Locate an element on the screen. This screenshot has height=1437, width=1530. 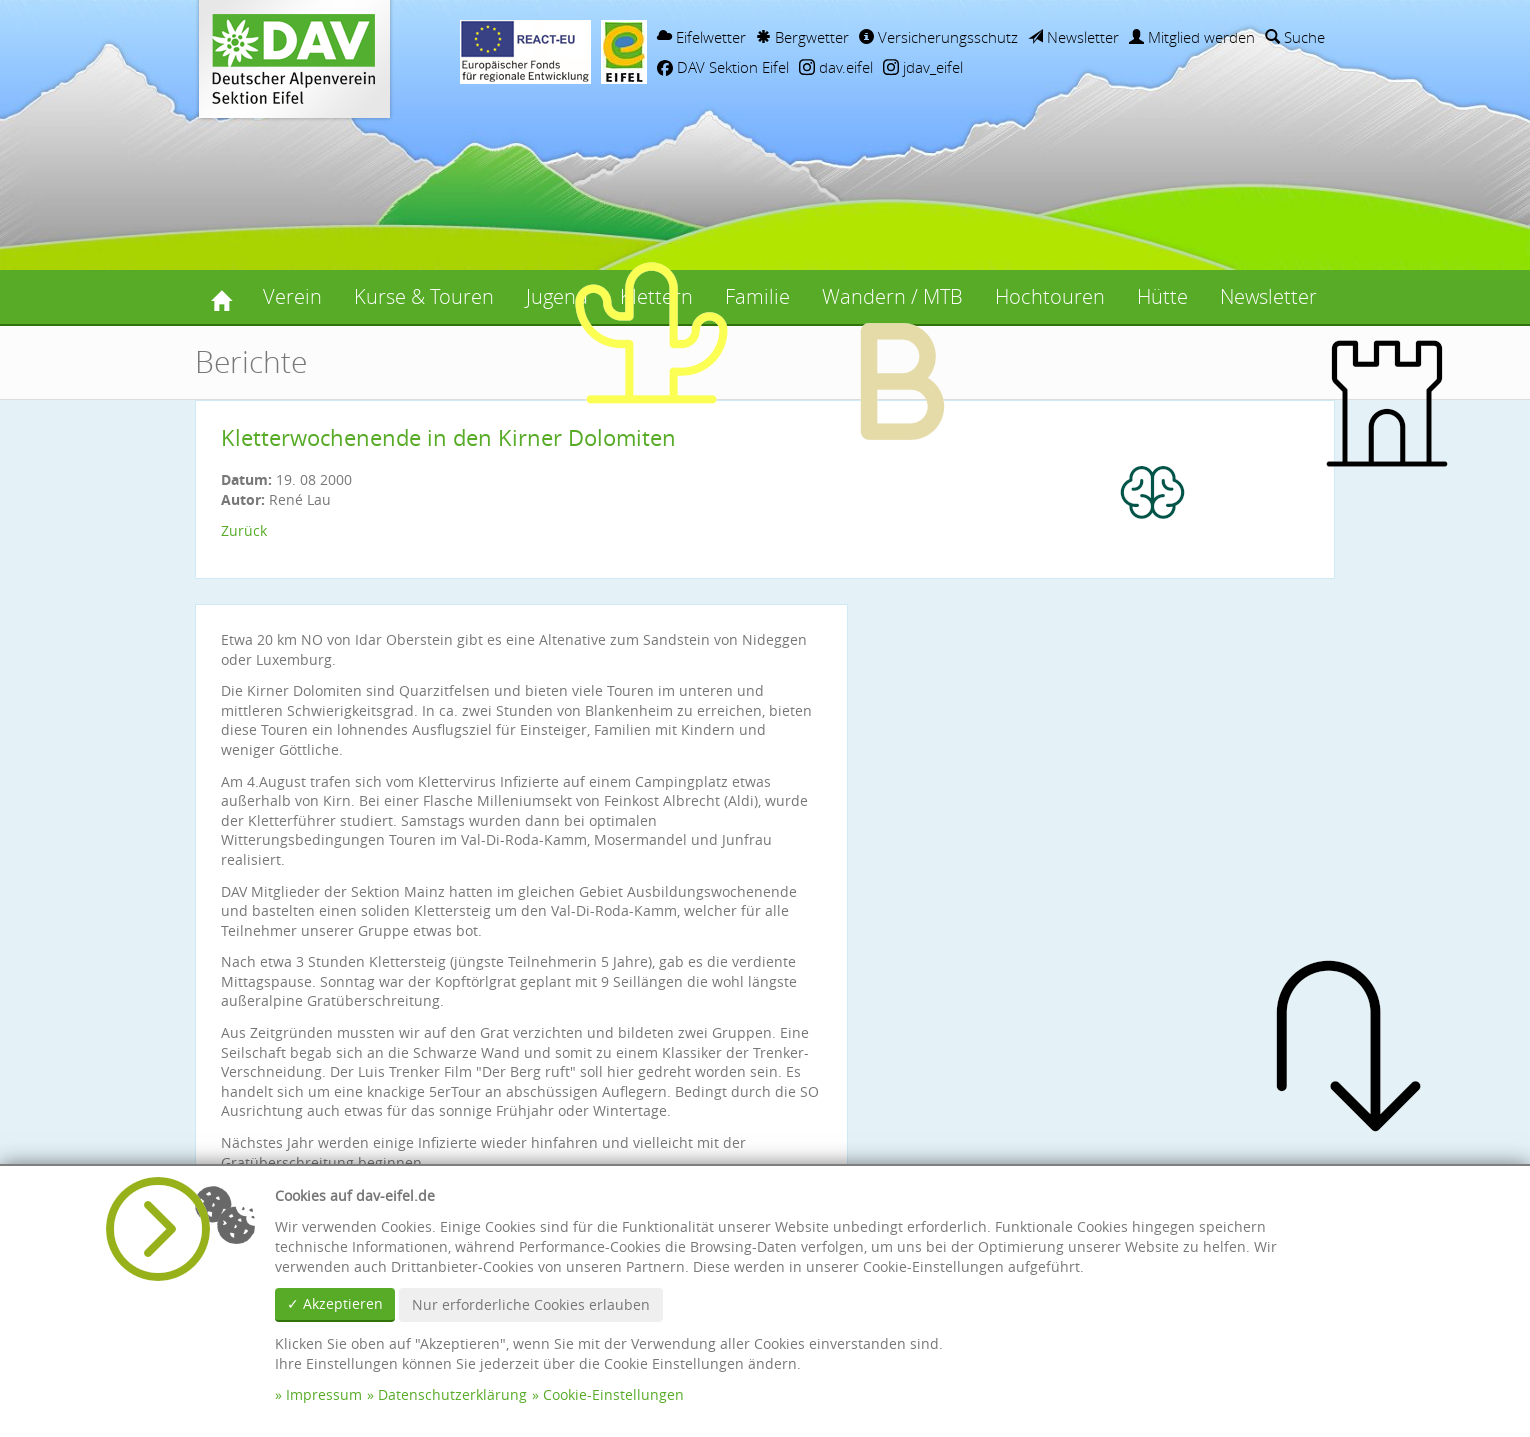
redo or repeat last action is located at coordinates (1342, 1046).